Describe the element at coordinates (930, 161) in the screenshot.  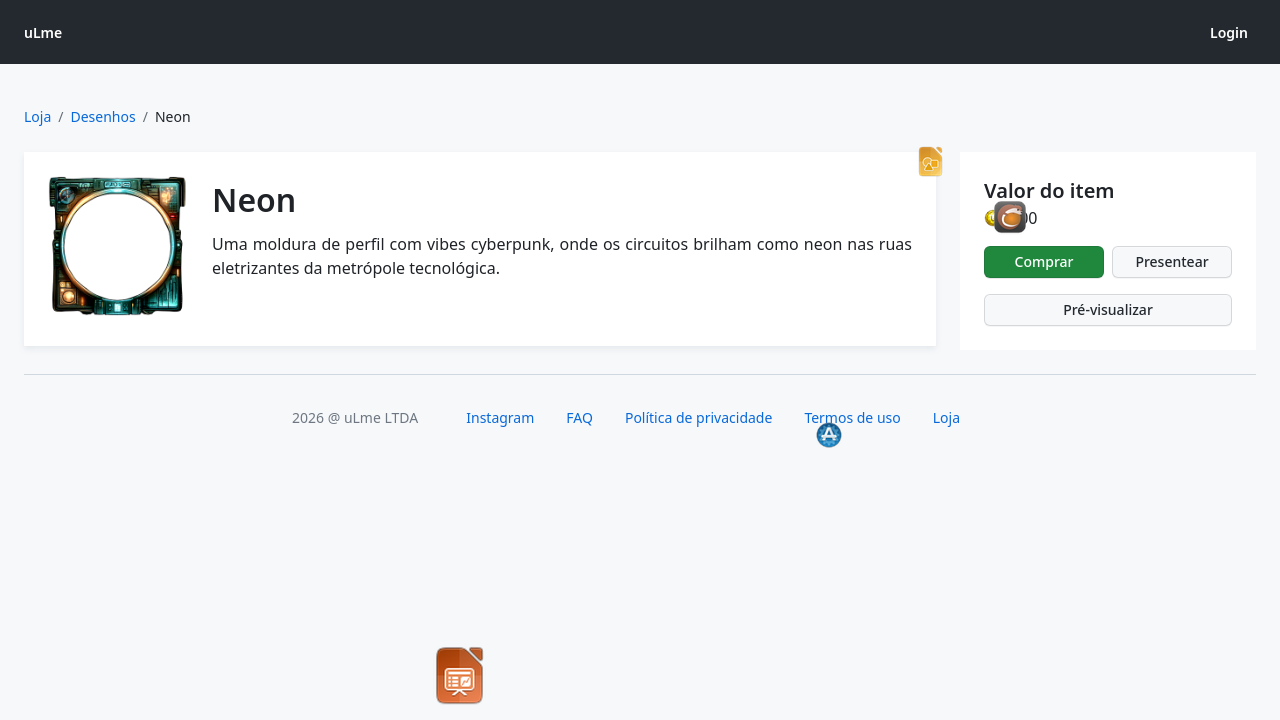
I see `open libreoffice draw application` at that location.